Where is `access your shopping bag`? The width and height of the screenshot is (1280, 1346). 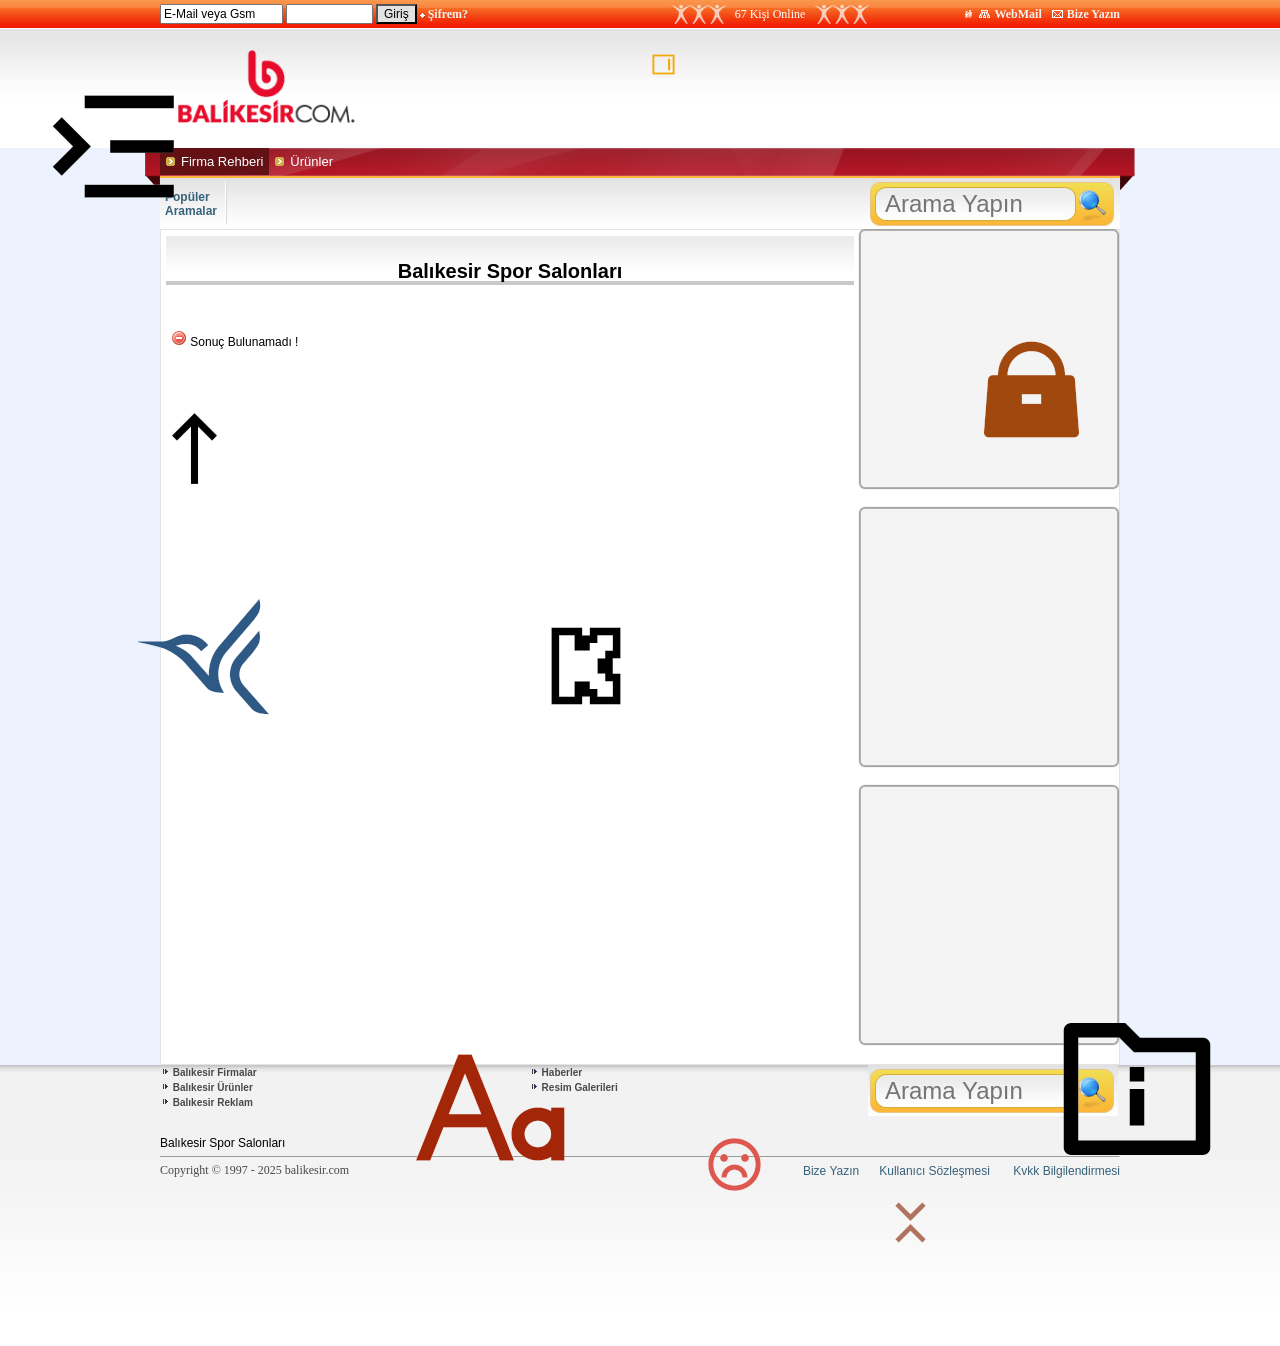
access your shopping bag is located at coordinates (1031, 389).